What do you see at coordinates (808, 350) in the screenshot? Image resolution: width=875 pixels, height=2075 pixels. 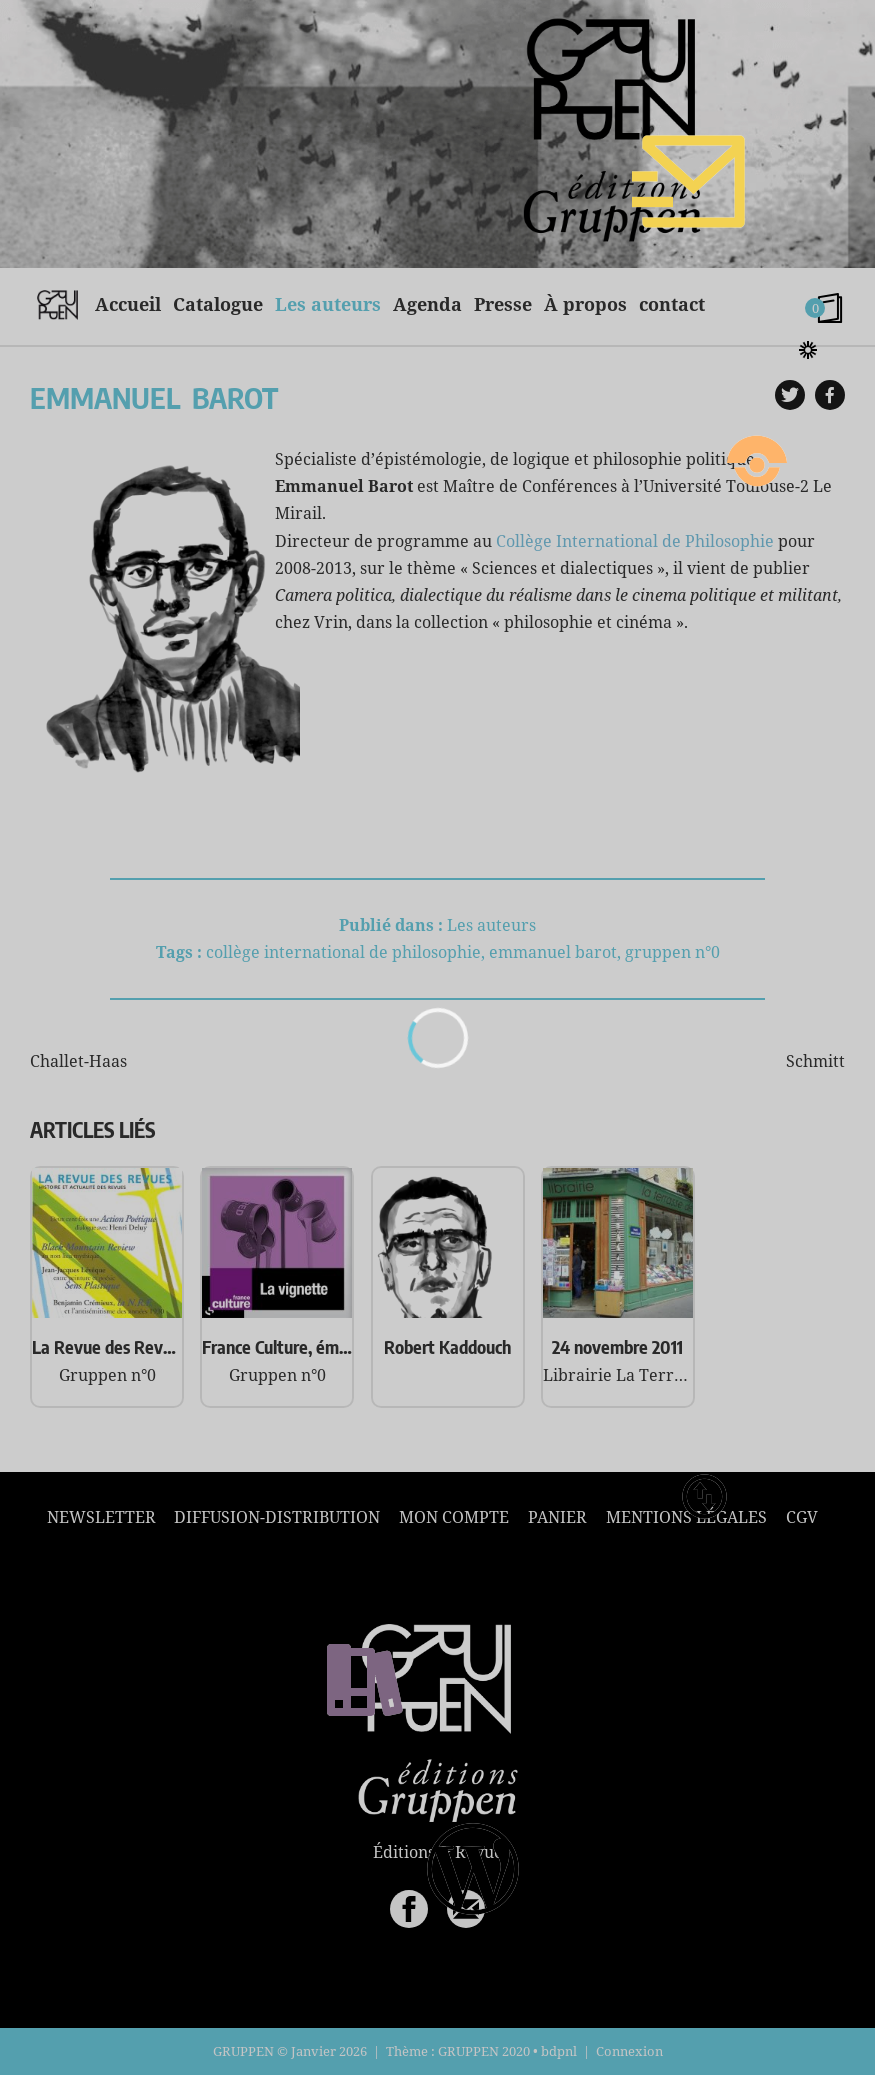 I see `open loom video messaging app` at bounding box center [808, 350].